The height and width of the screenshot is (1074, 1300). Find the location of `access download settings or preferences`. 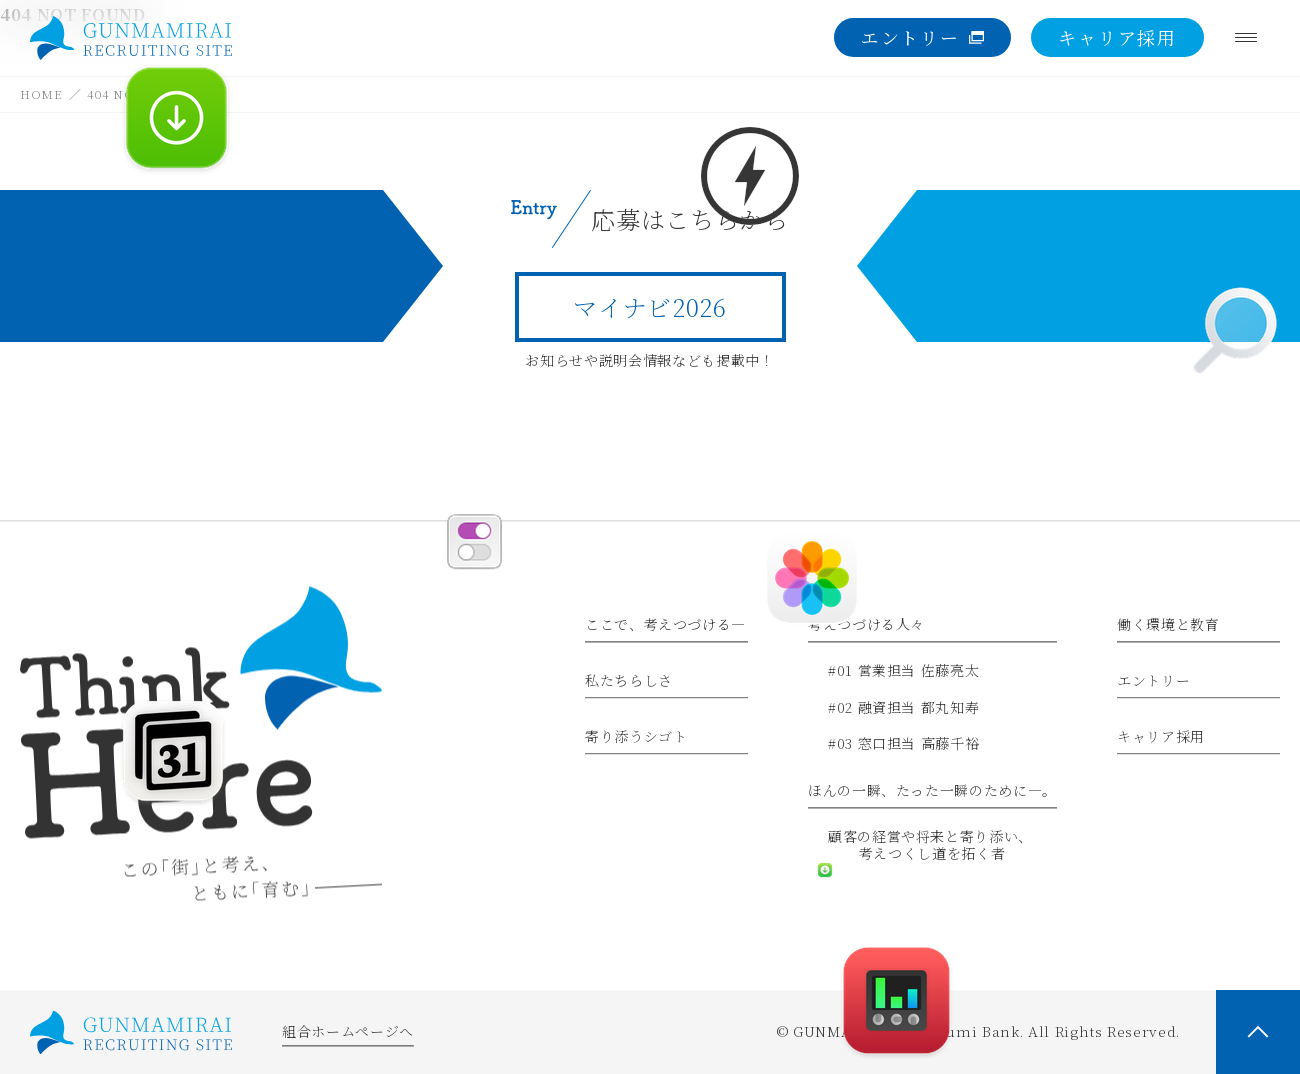

access download settings or preferences is located at coordinates (176, 119).